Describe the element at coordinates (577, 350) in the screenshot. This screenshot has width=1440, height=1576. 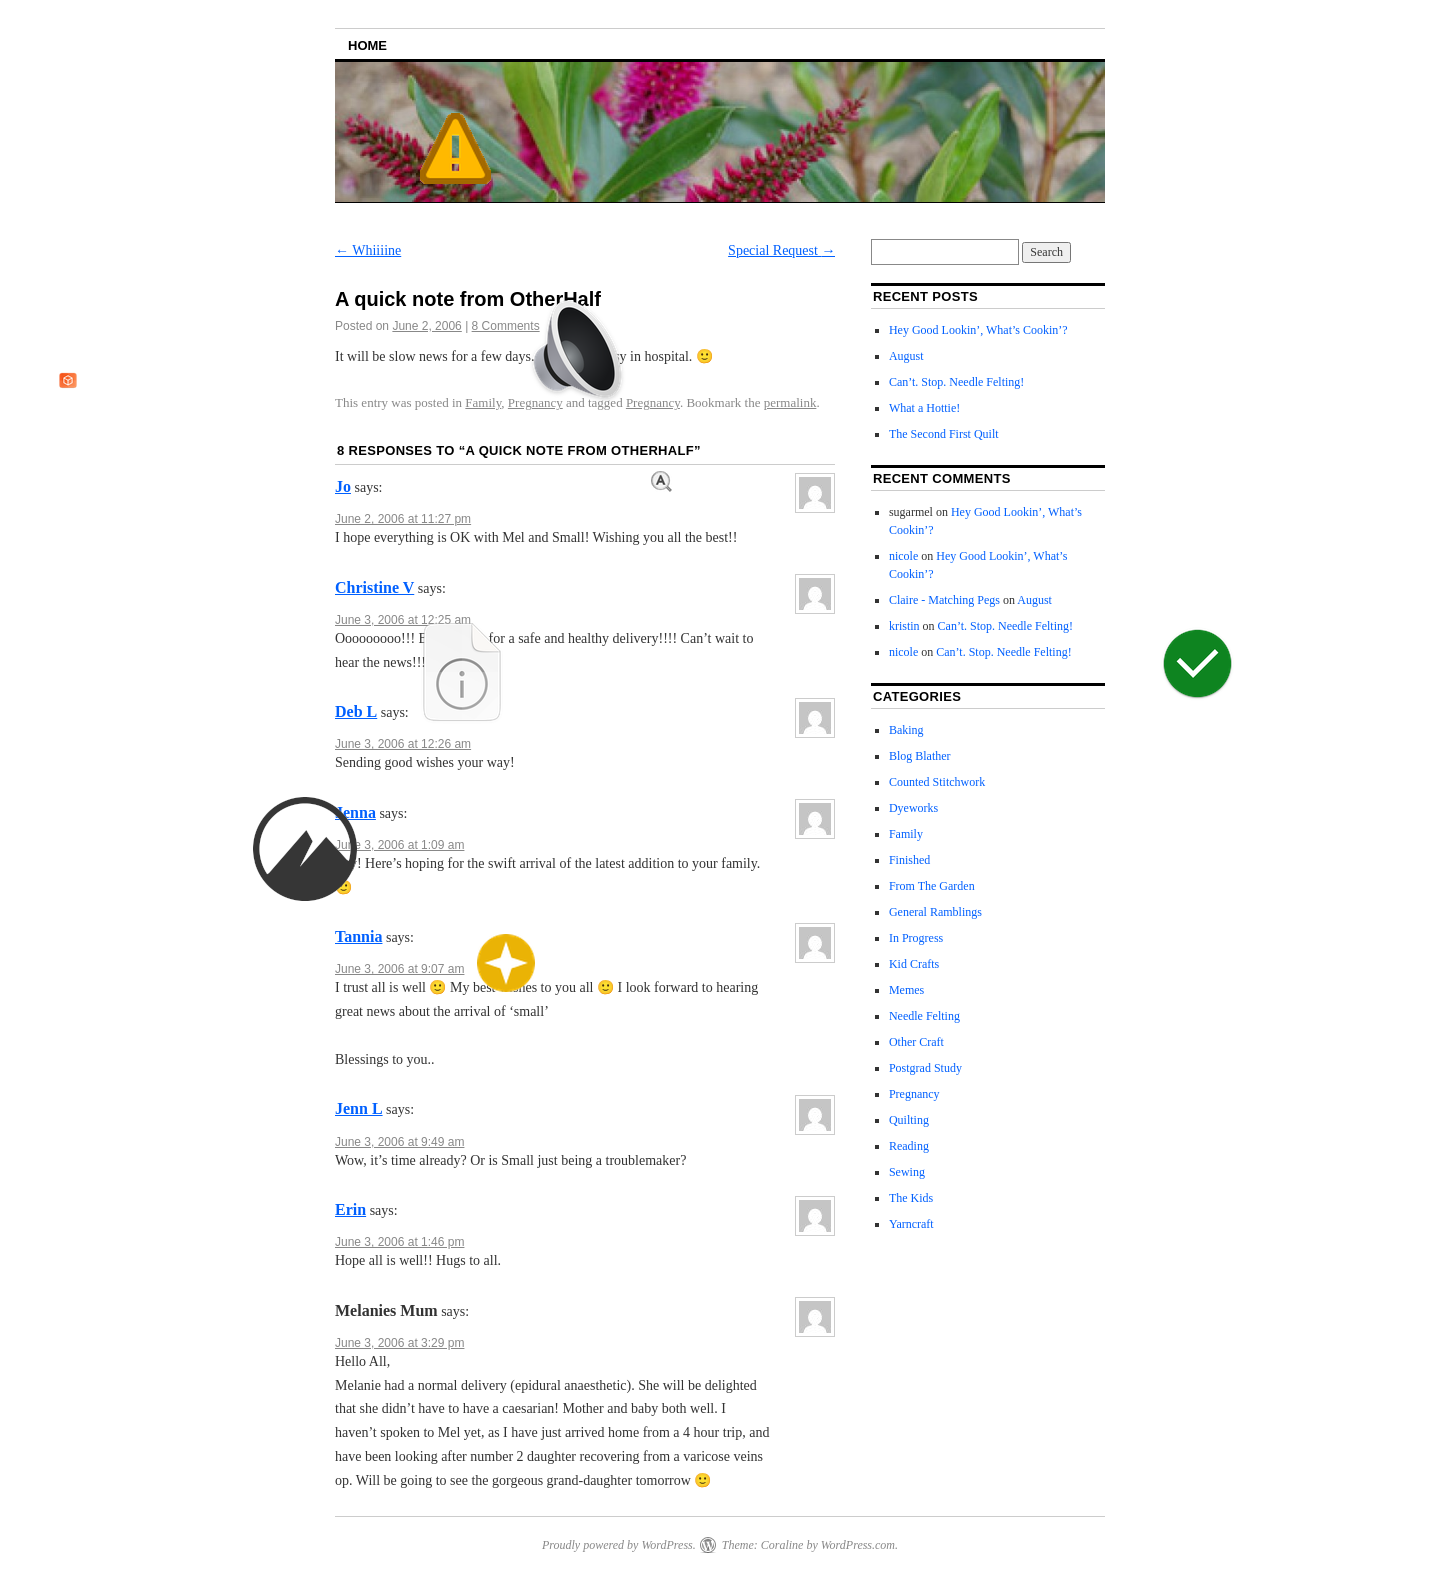
I see `adjust speaker or audio output settings` at that location.